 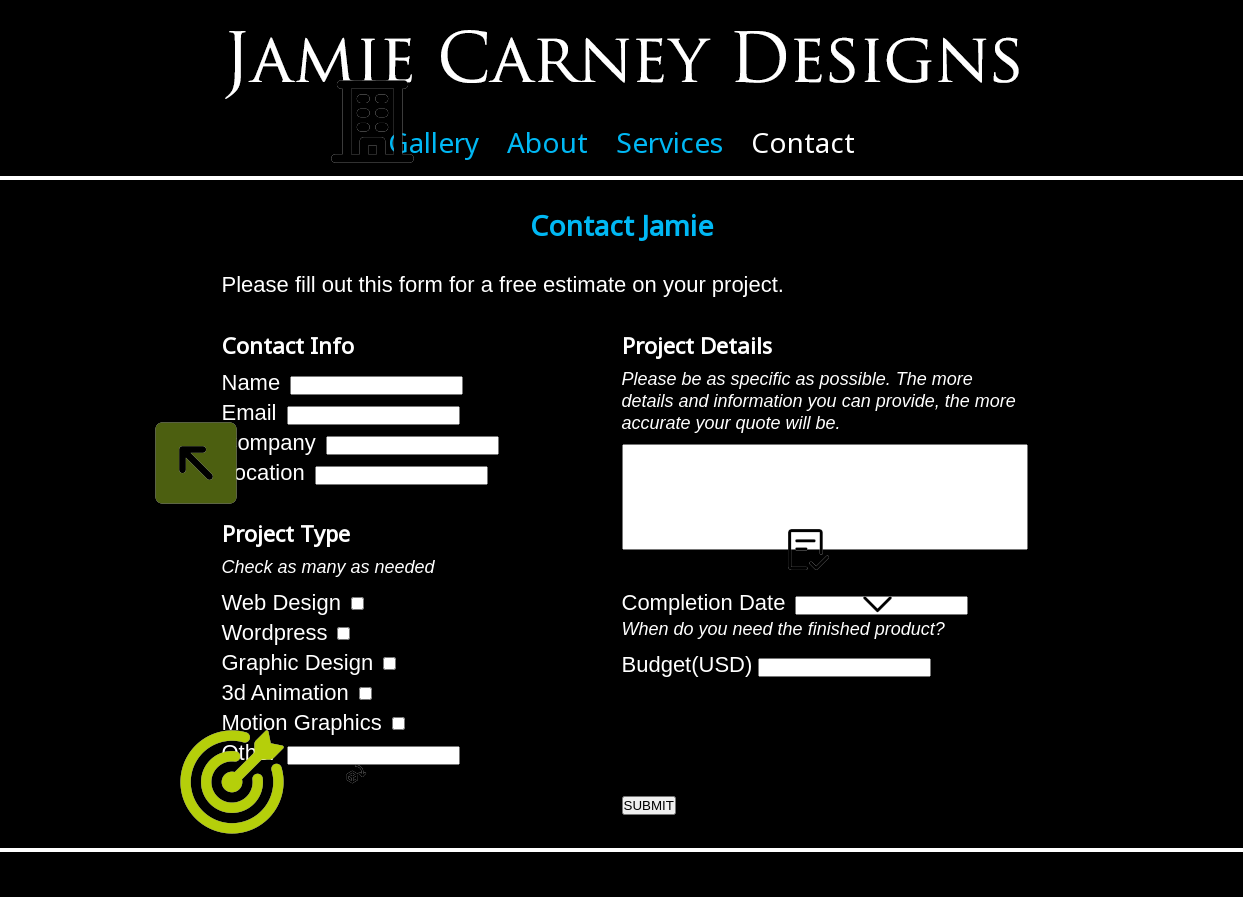 I want to click on view office or business location, so click(x=372, y=121).